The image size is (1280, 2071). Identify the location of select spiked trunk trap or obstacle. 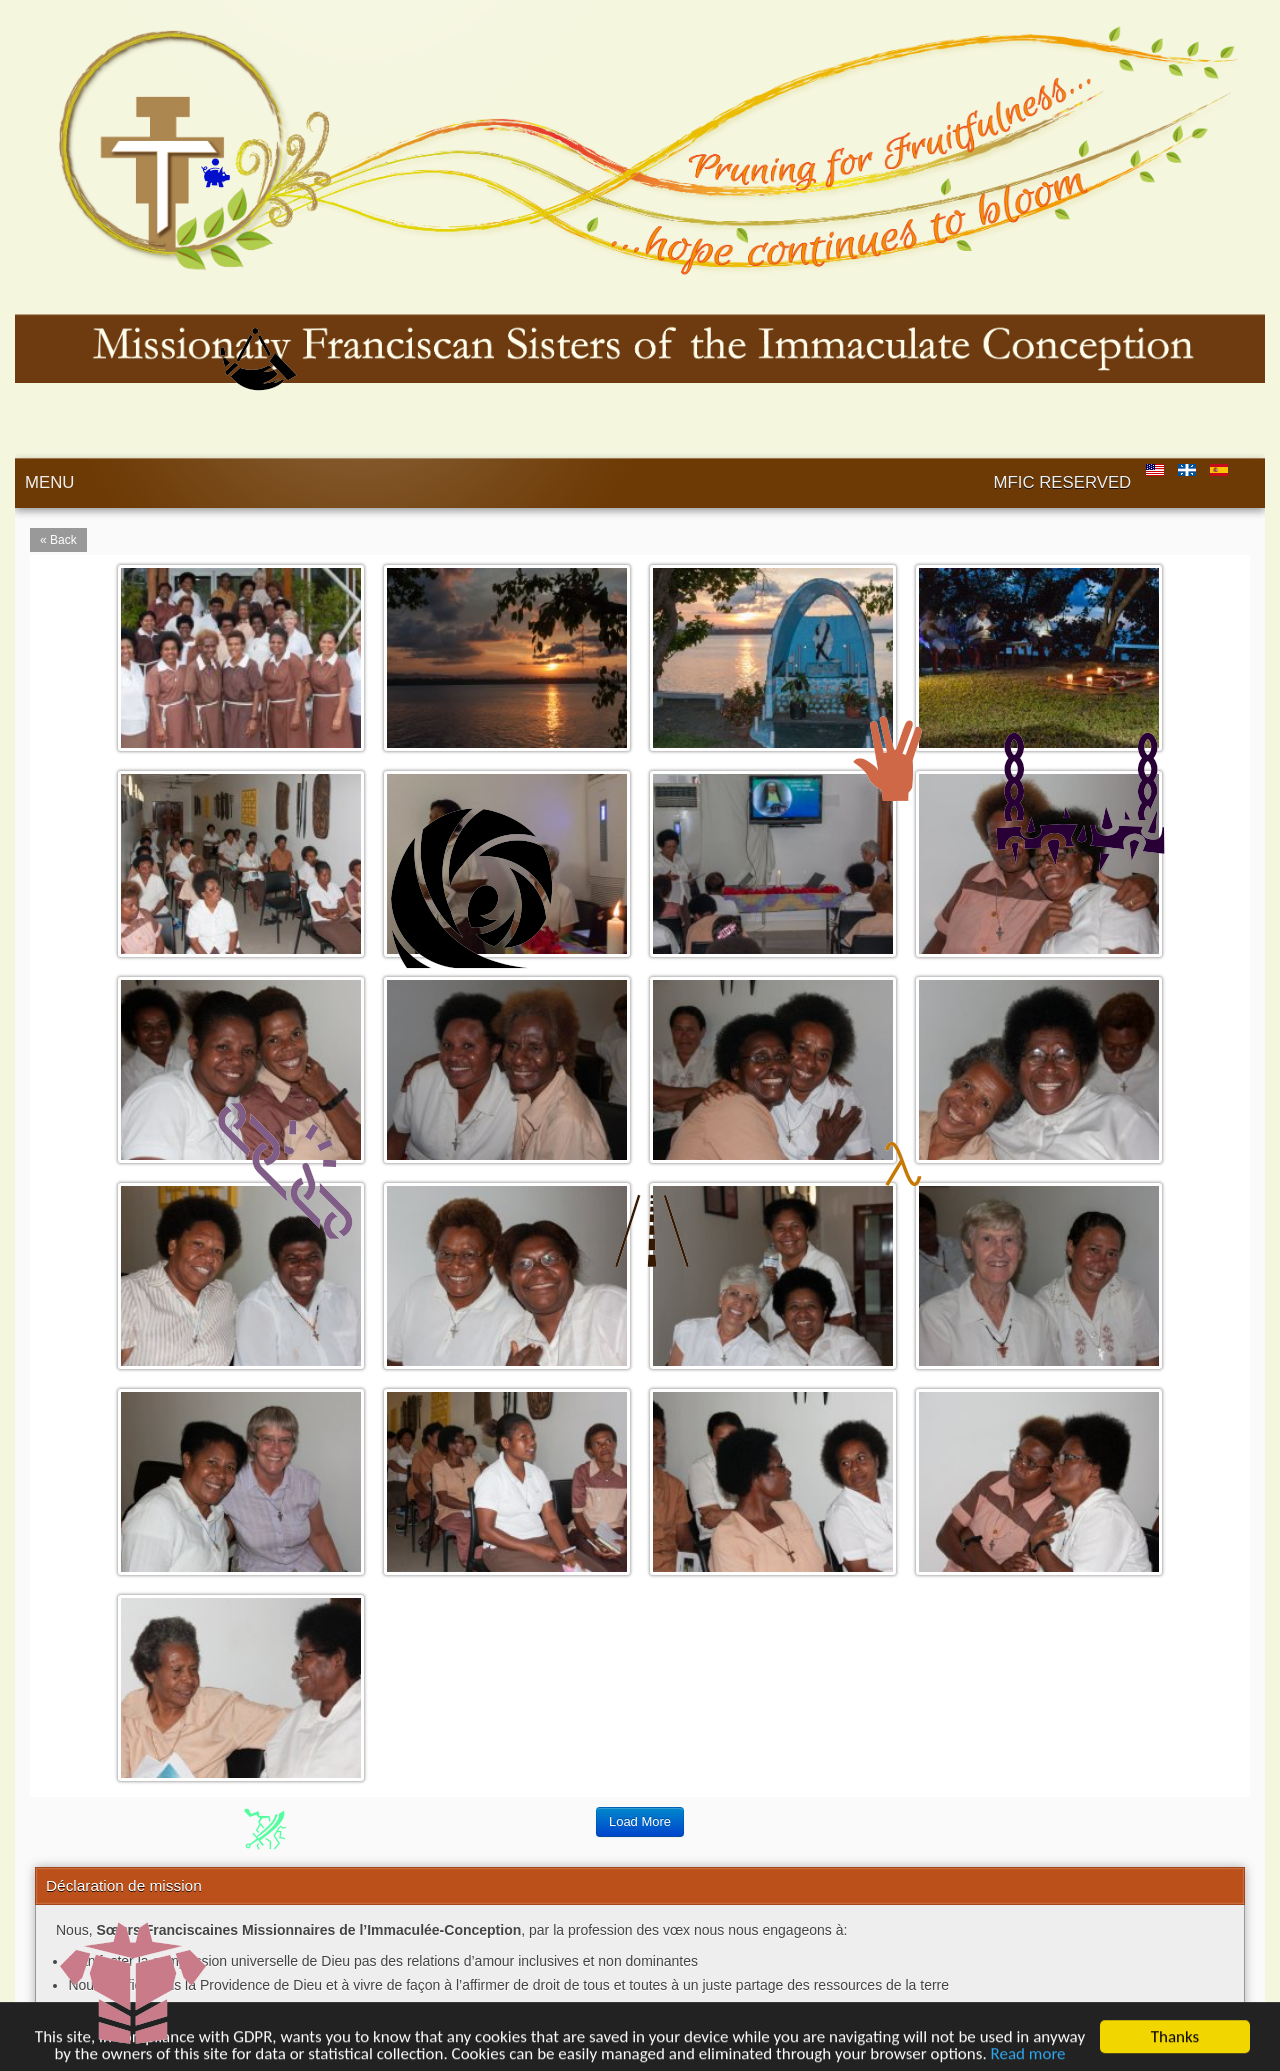
(1081, 820).